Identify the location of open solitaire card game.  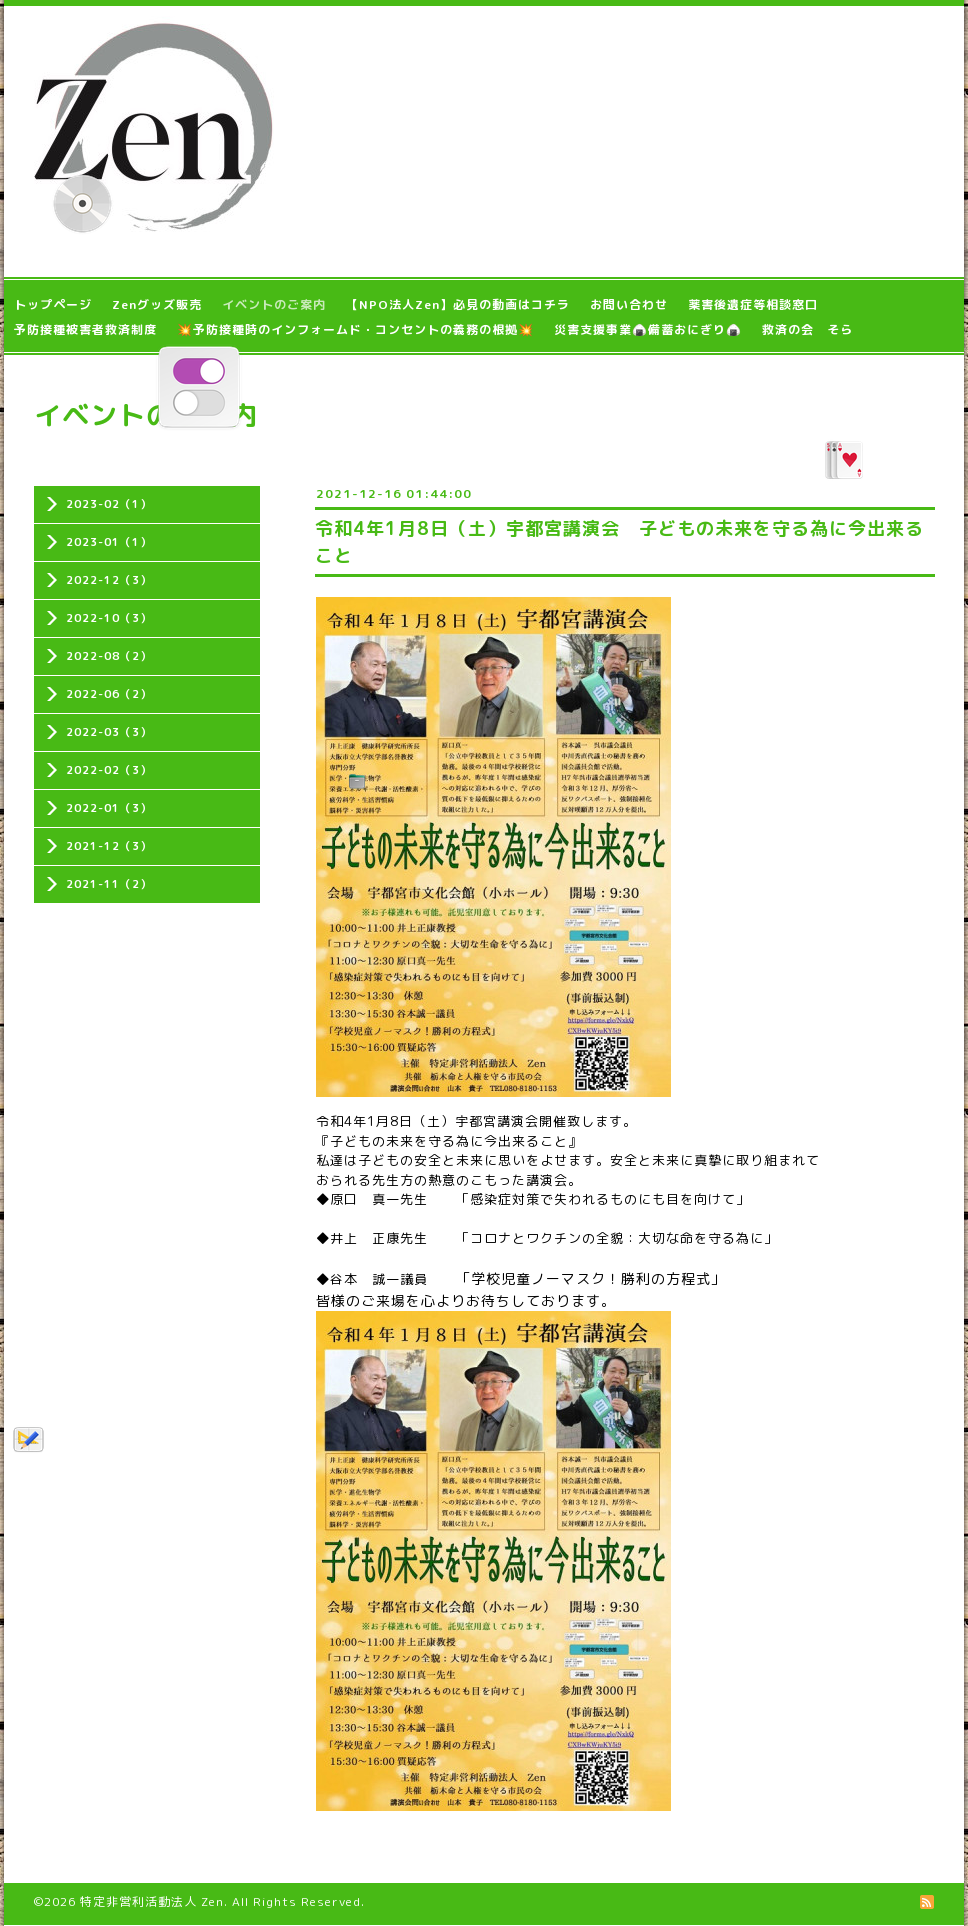
(844, 460).